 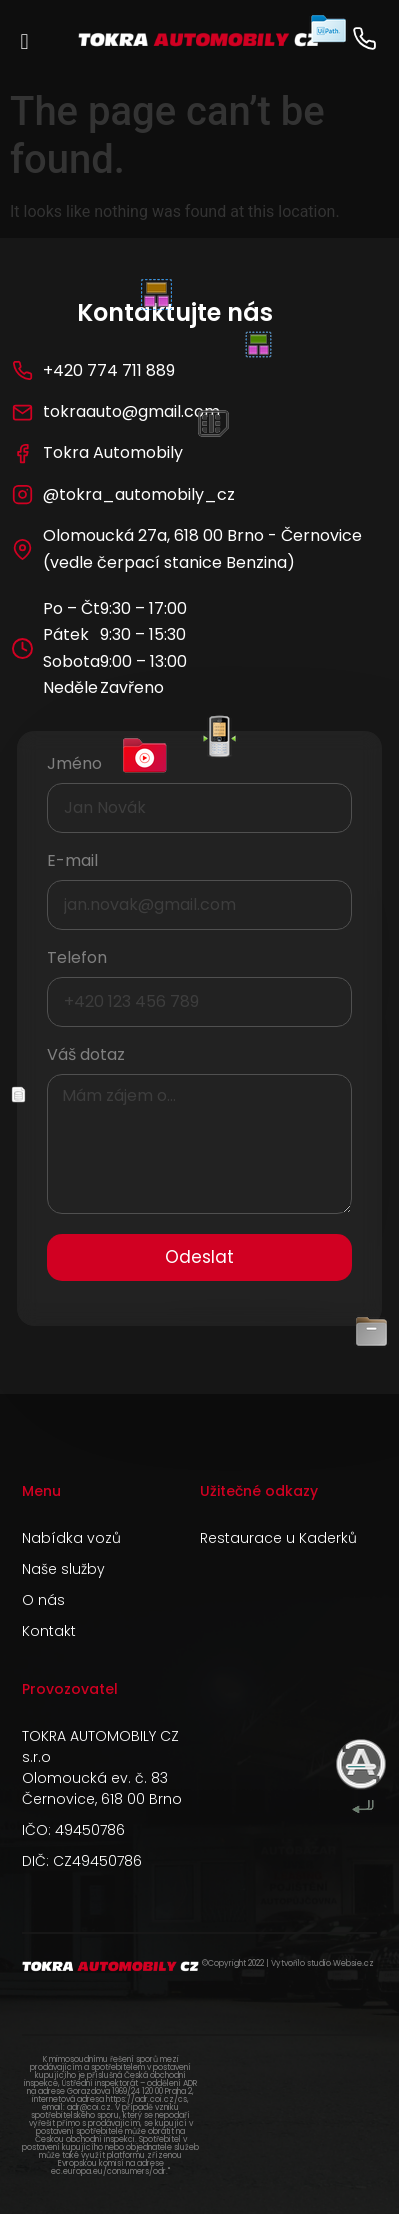 I want to click on indicates active cellular network connection, so click(x=220, y=737).